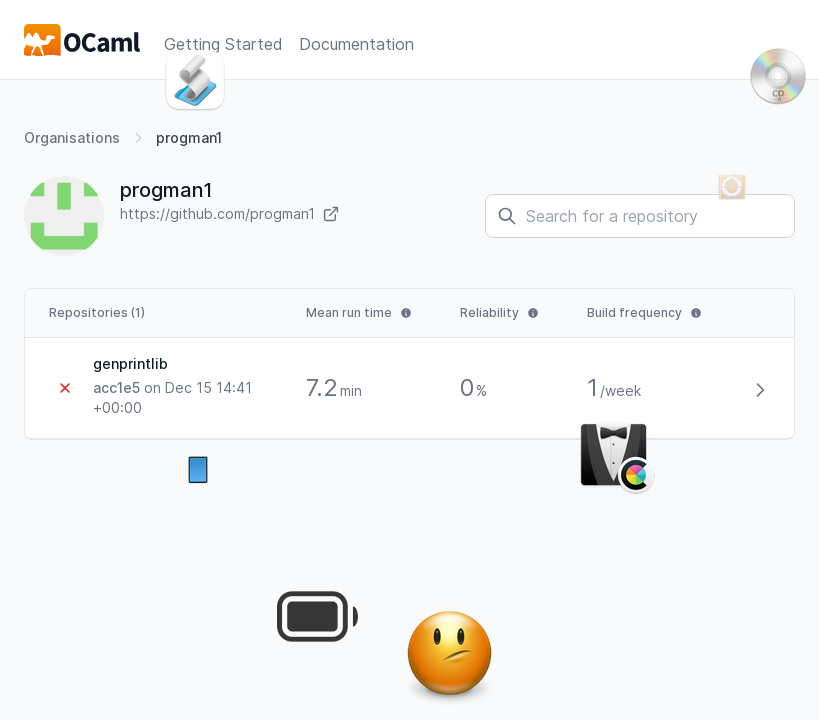 The height and width of the screenshot is (720, 819). I want to click on iPod shuffle device in gold color, so click(732, 187).